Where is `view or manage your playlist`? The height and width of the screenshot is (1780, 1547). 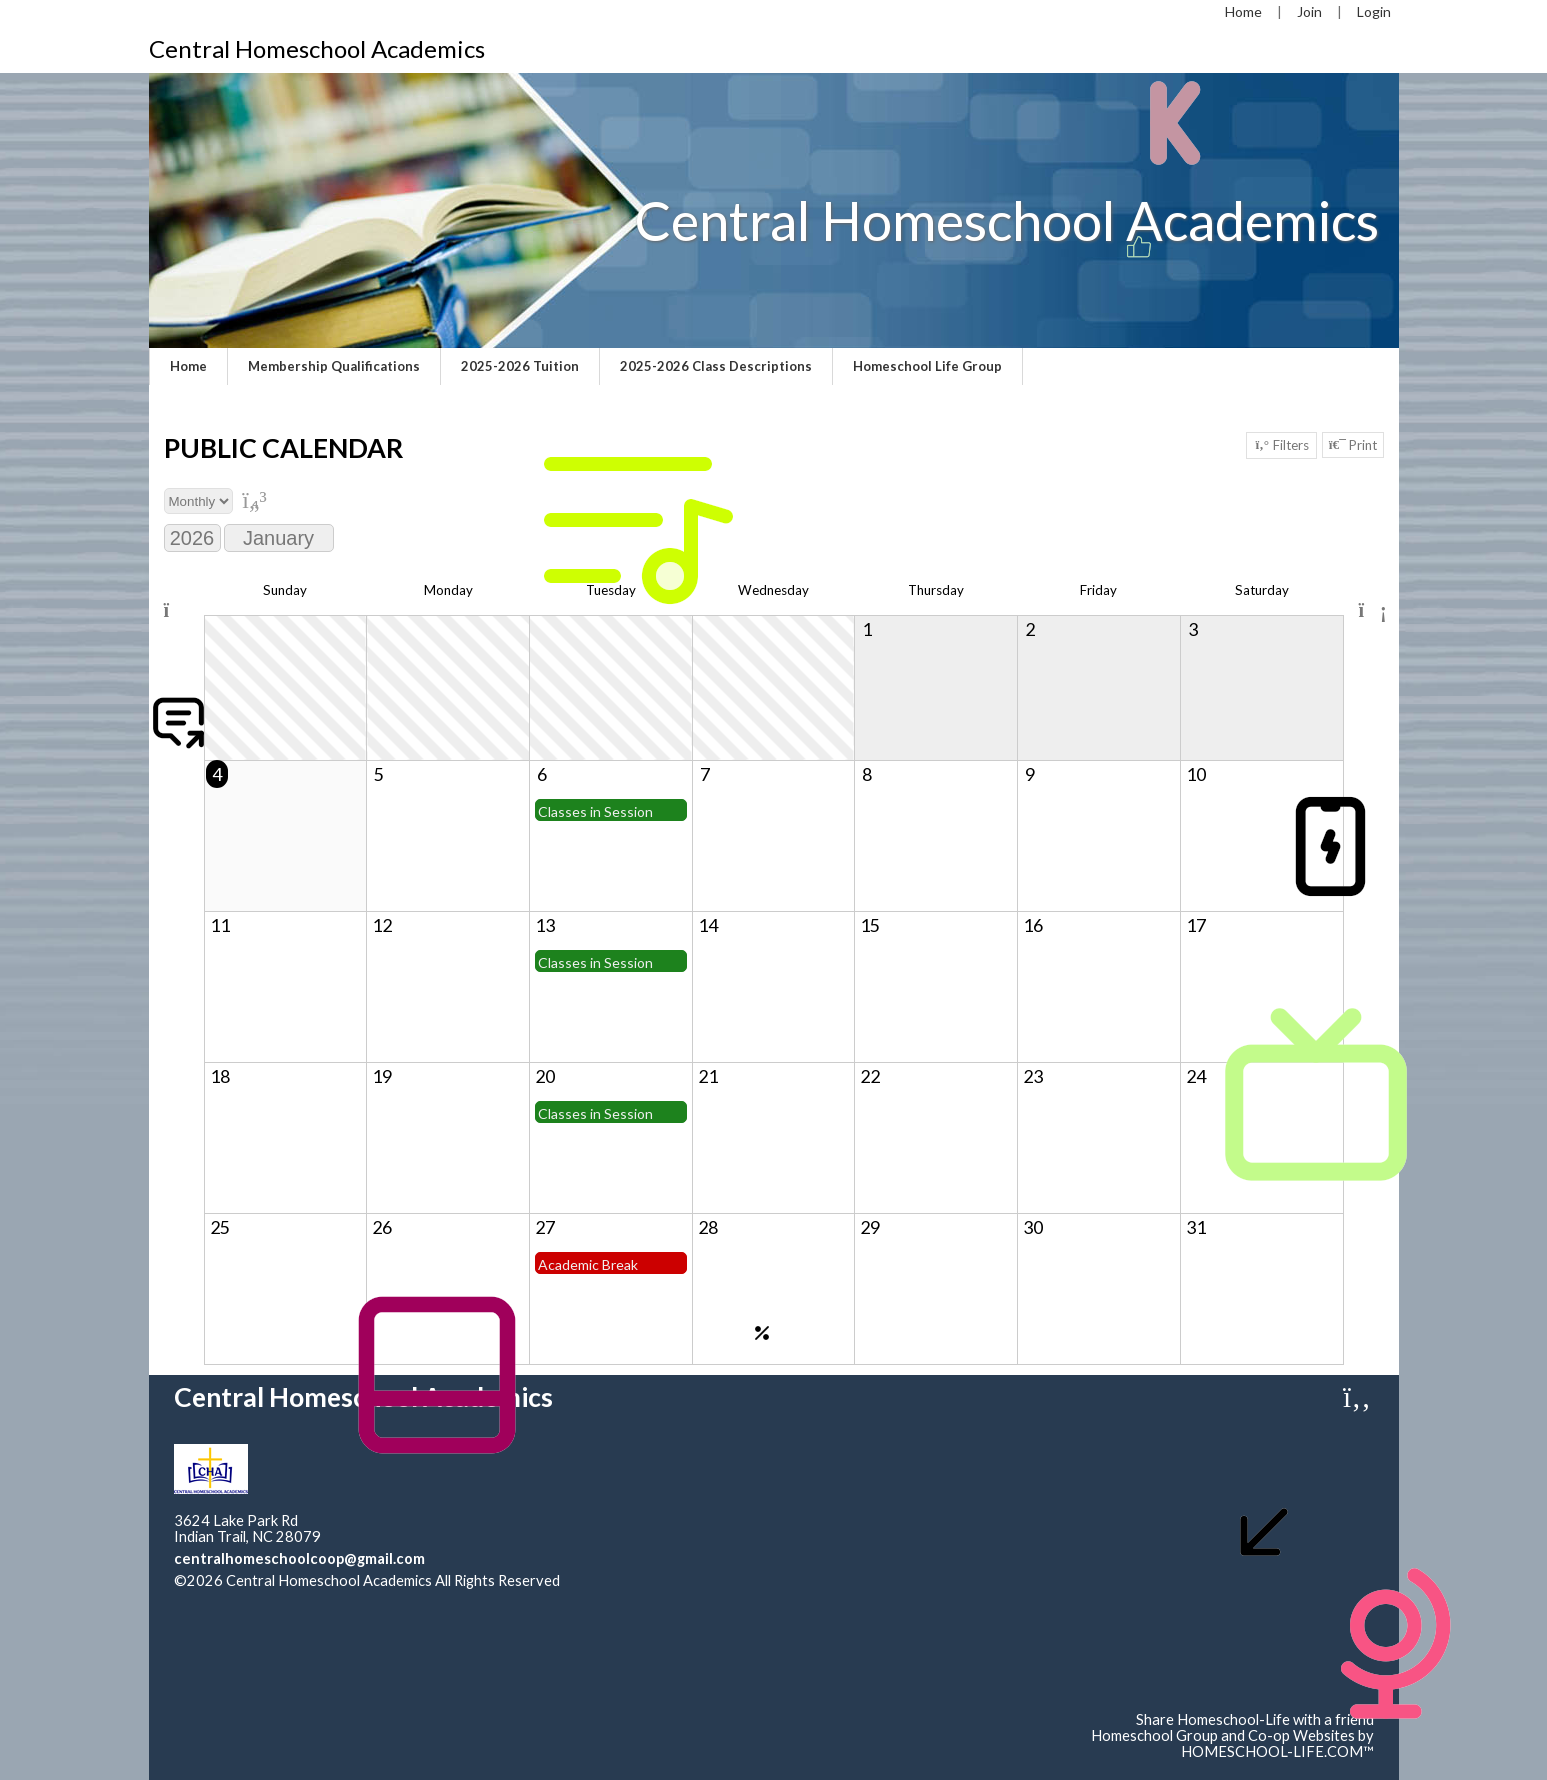 view or manage your playlist is located at coordinates (628, 520).